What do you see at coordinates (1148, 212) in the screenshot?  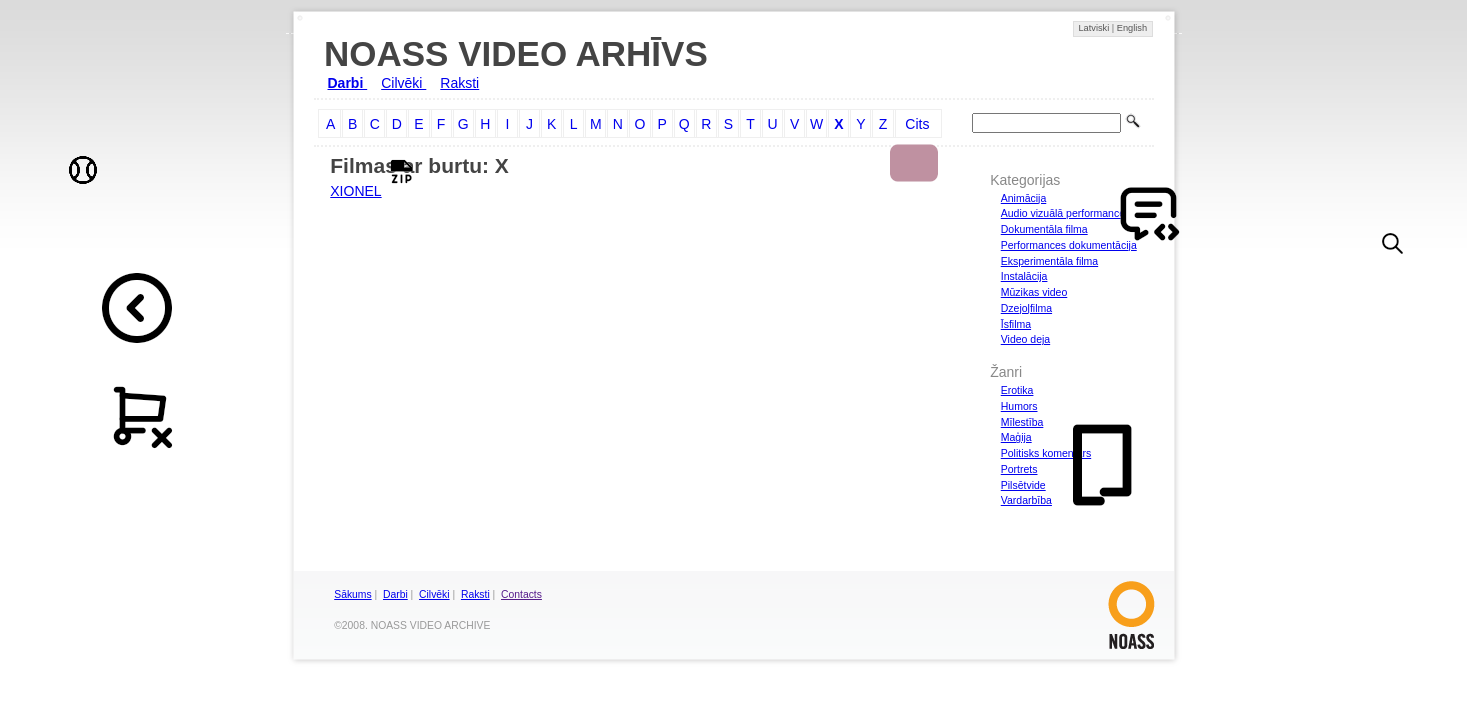 I see `view code snippets in chat` at bounding box center [1148, 212].